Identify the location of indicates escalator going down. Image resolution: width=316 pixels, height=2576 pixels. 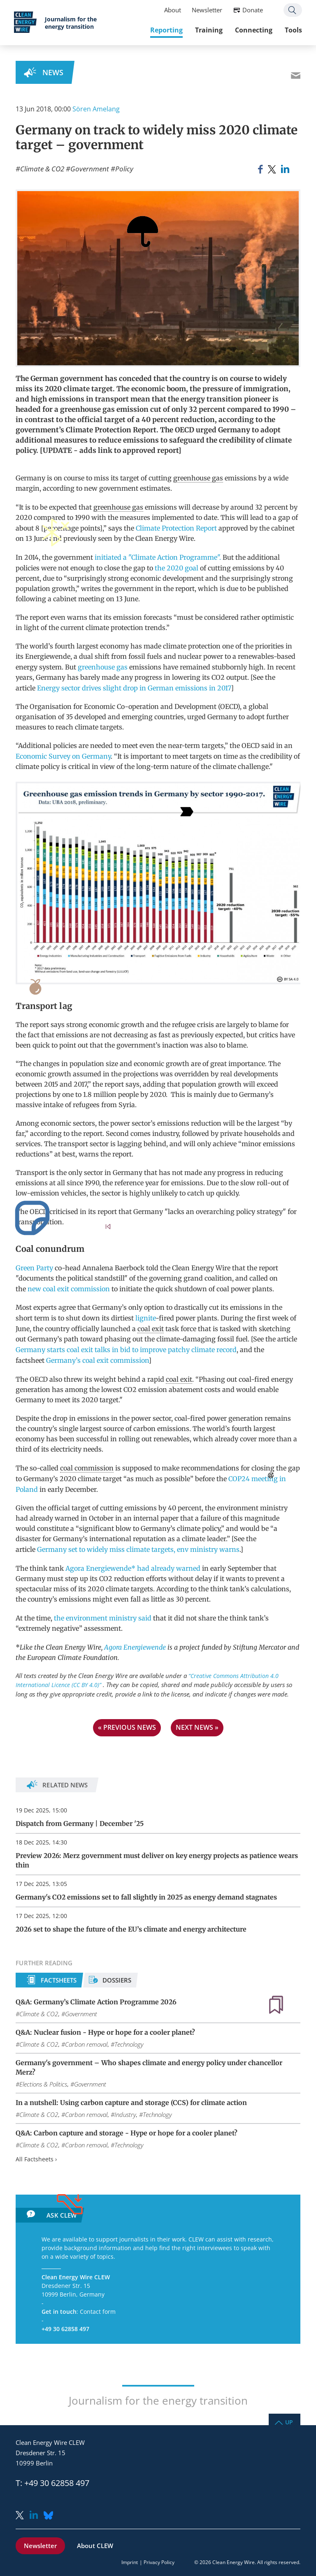
(70, 2204).